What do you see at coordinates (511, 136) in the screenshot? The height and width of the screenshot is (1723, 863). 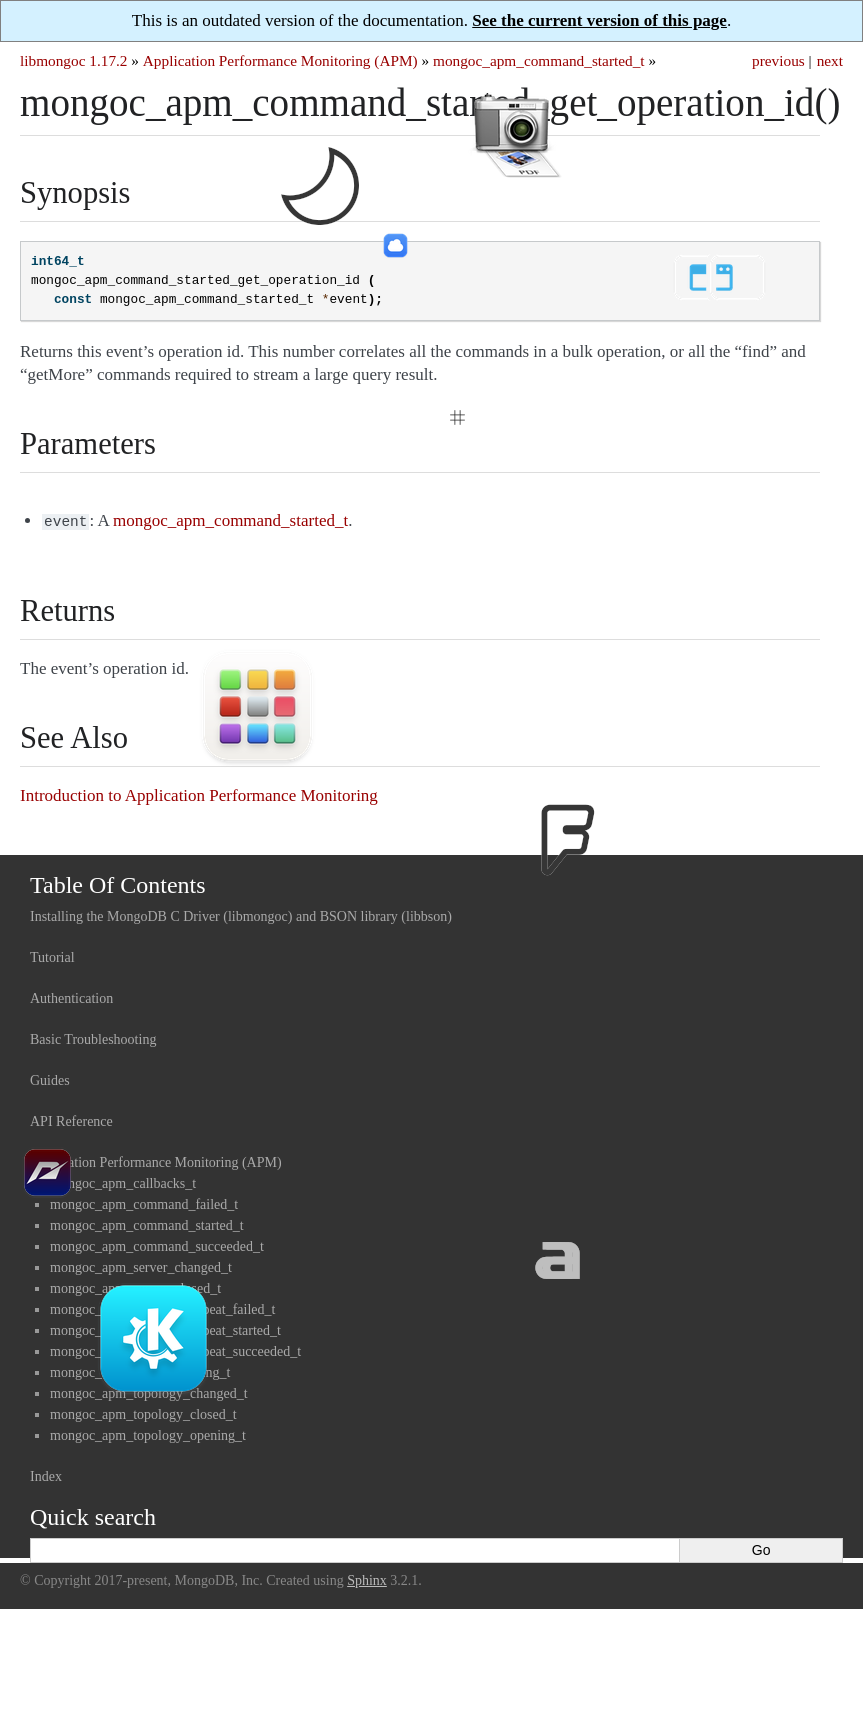 I see `convert scanned images to PDF format` at bounding box center [511, 136].